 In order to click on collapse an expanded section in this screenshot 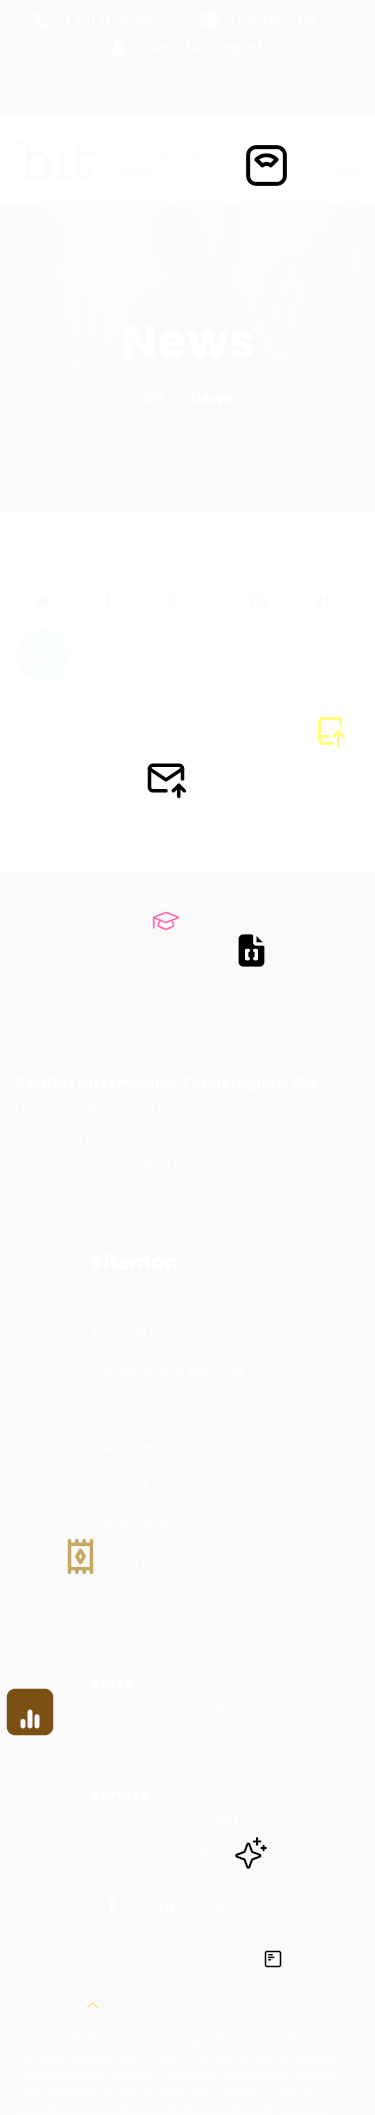, I will do `click(92, 2005)`.